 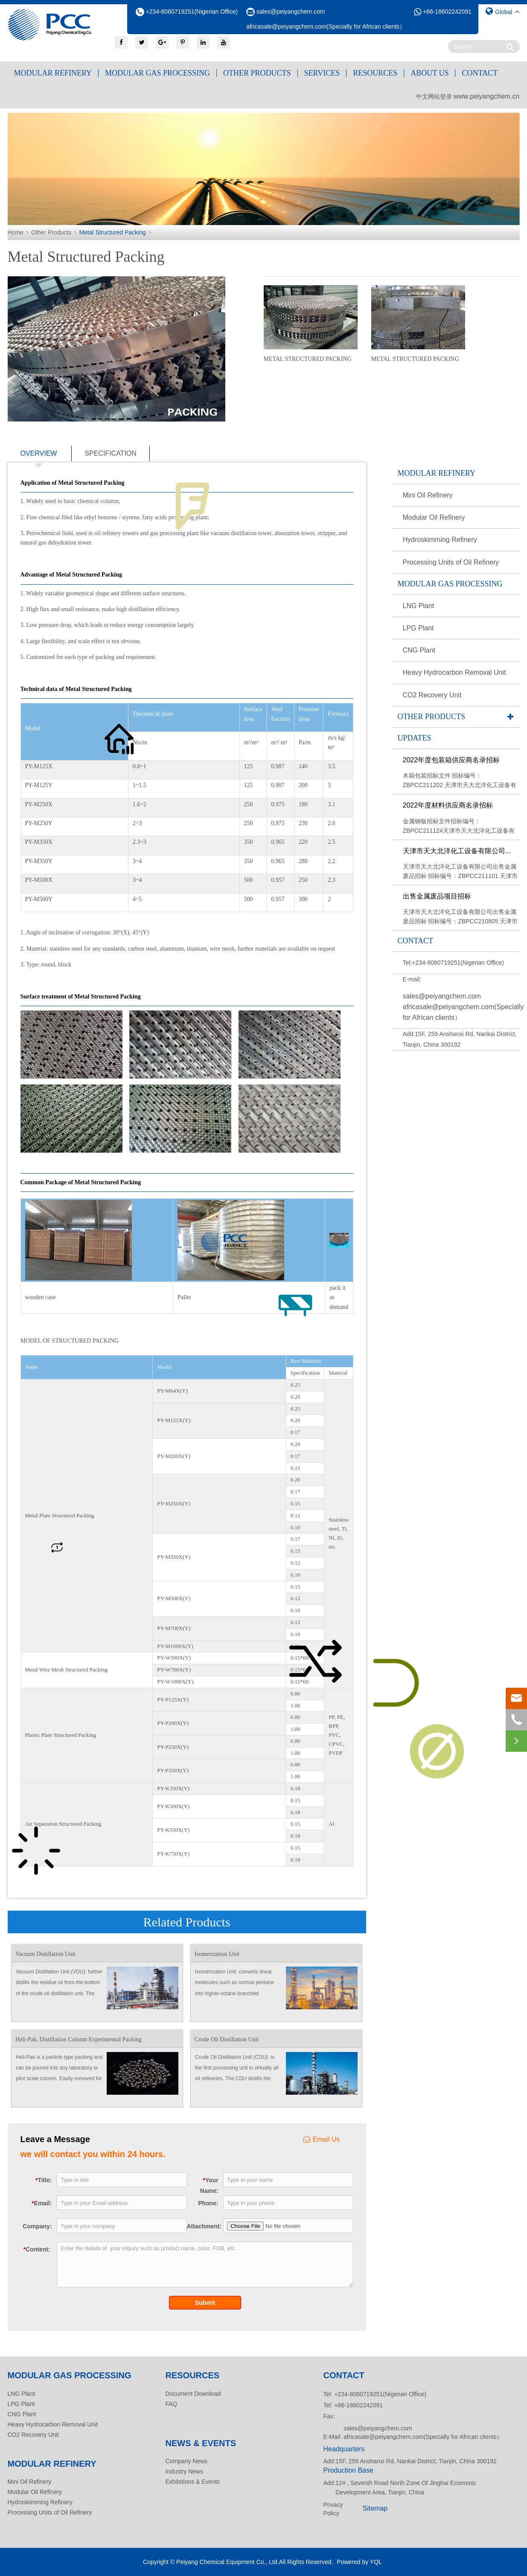 What do you see at coordinates (314, 1661) in the screenshot?
I see `shuffle or randomize playback order` at bounding box center [314, 1661].